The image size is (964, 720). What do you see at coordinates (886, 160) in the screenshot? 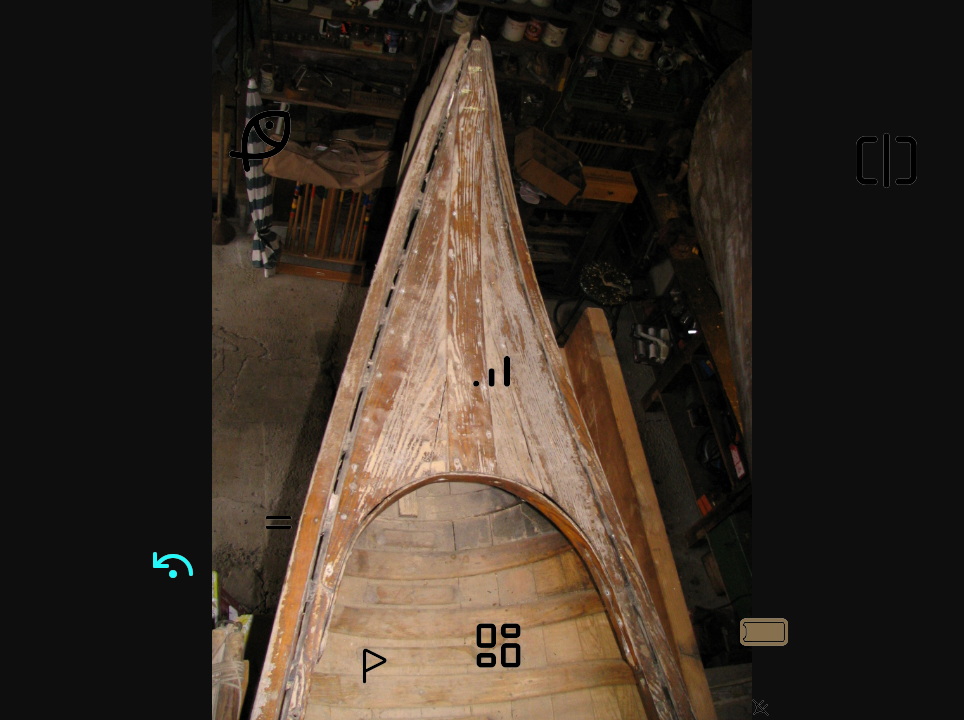
I see `split view horizontally` at bounding box center [886, 160].